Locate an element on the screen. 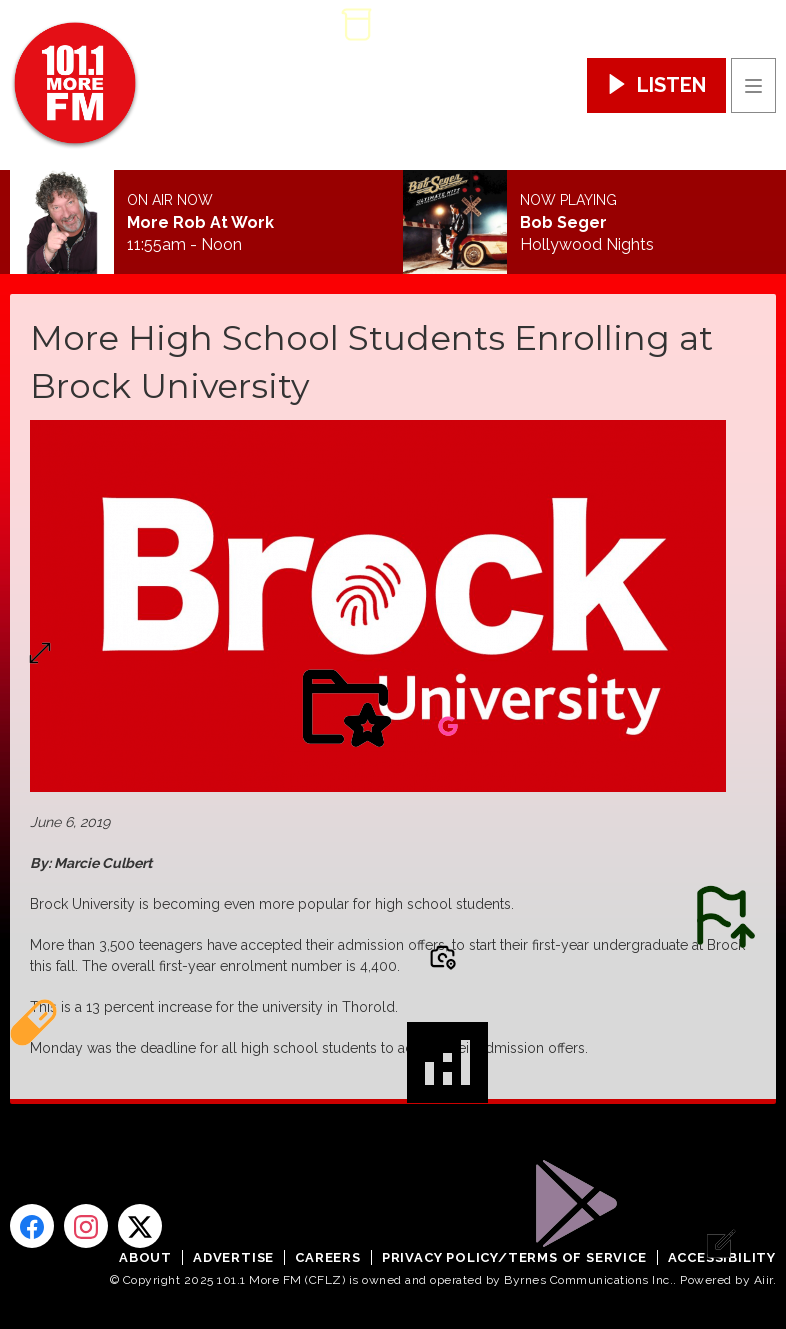 Image resolution: width=786 pixels, height=1329 pixels. resize a window or element is located at coordinates (40, 653).